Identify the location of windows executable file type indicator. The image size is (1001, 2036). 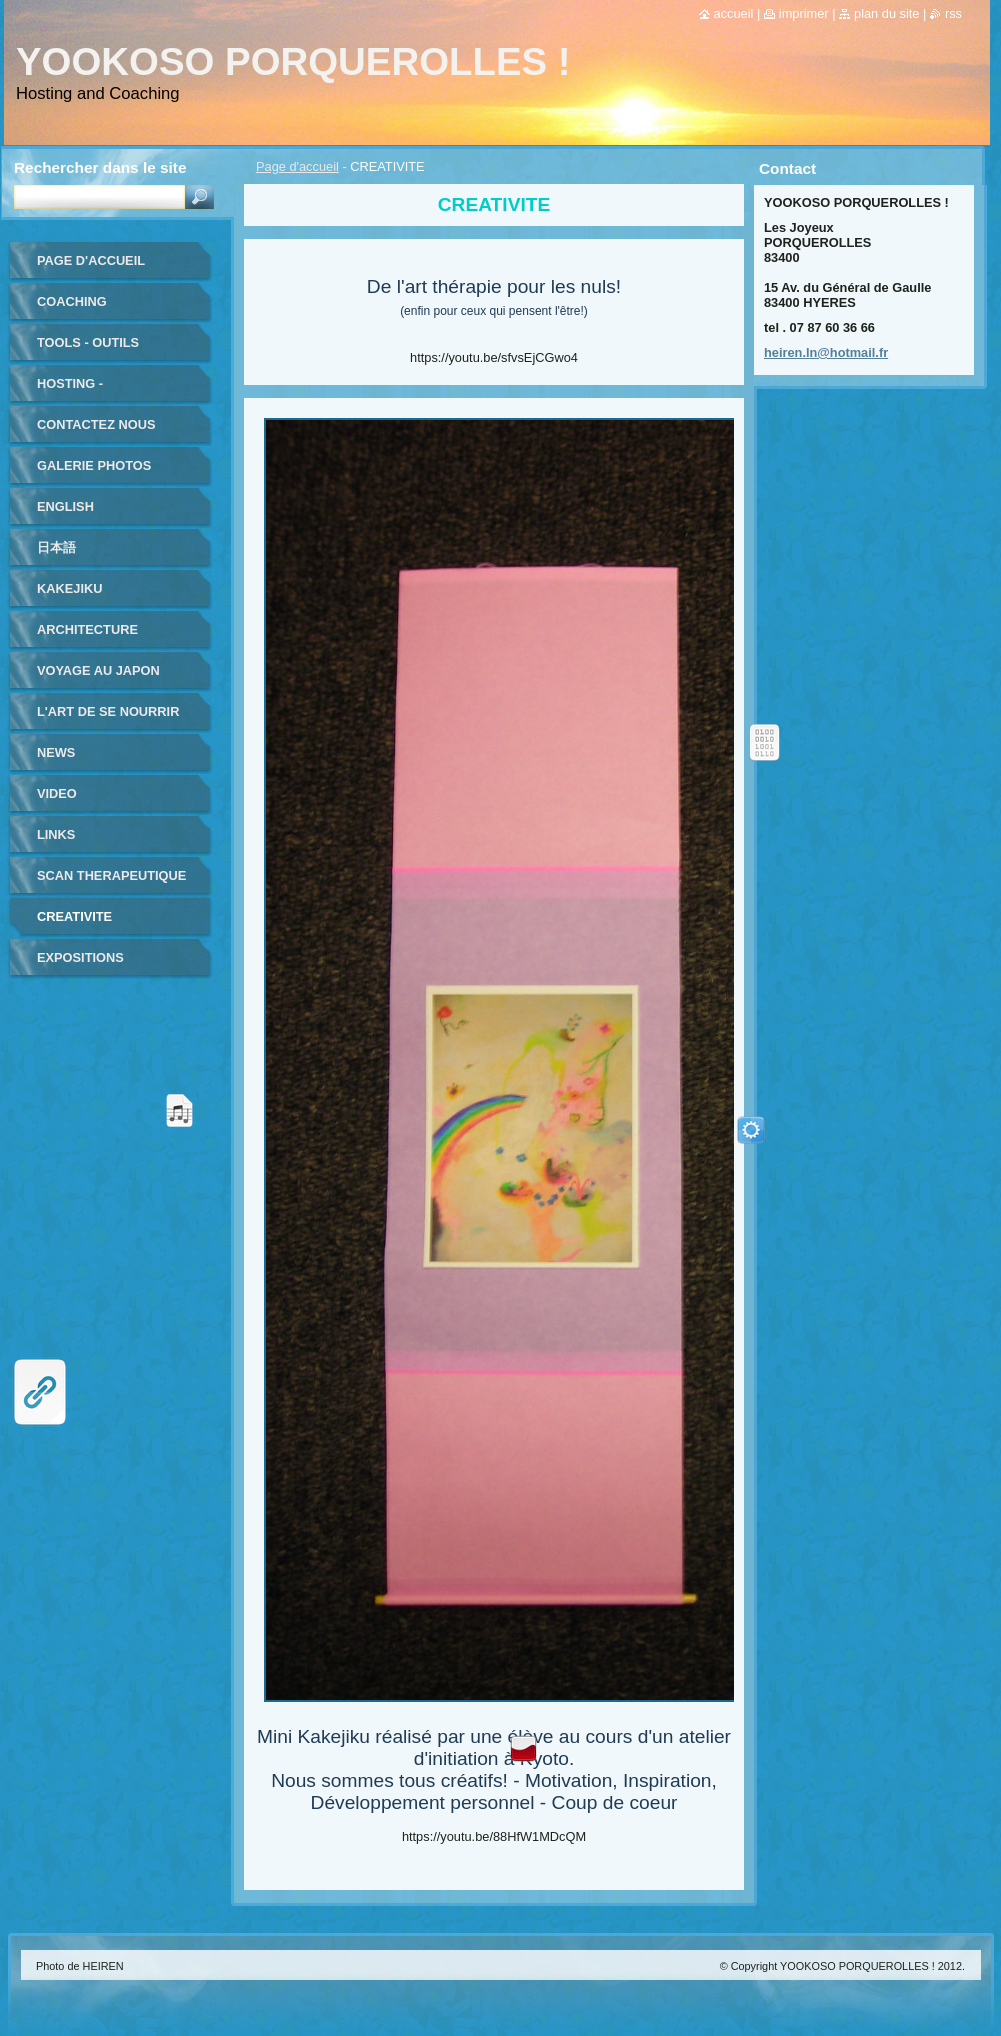
(751, 1130).